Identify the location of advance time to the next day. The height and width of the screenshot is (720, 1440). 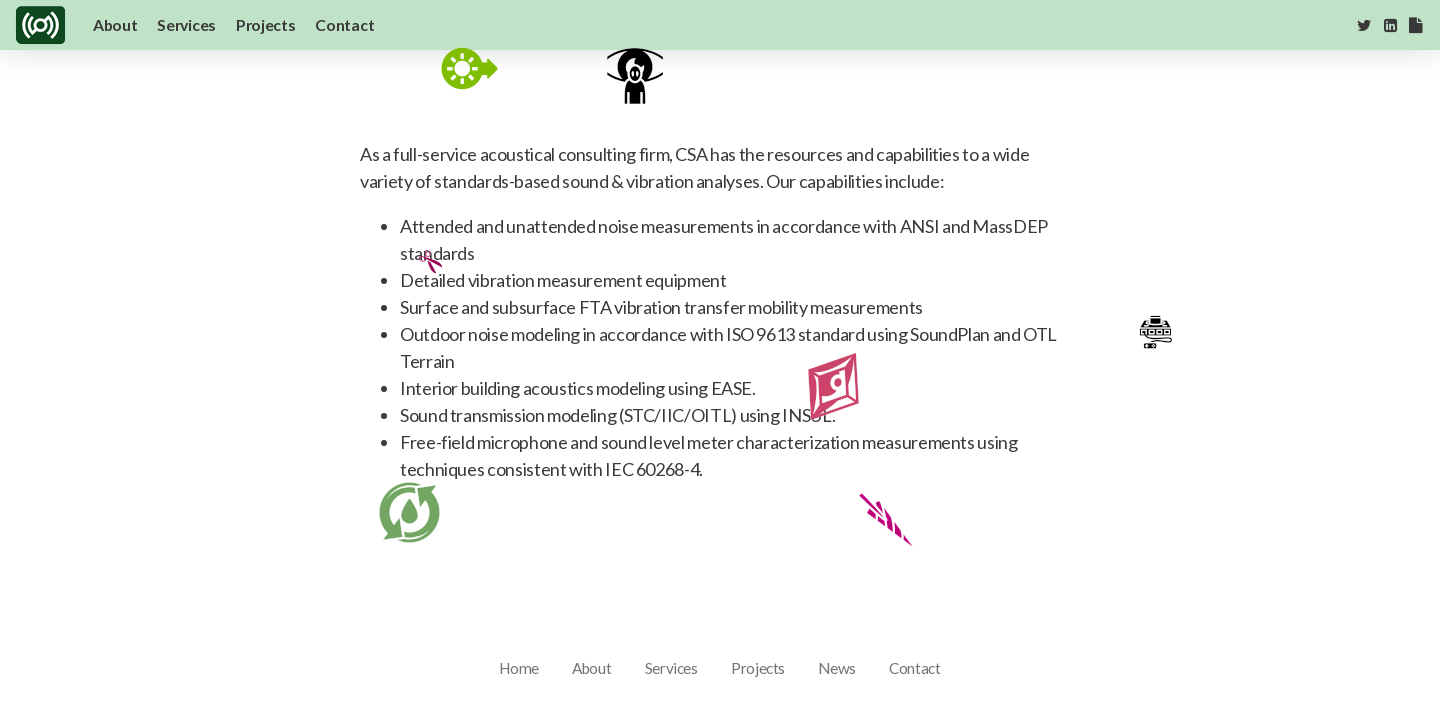
(469, 68).